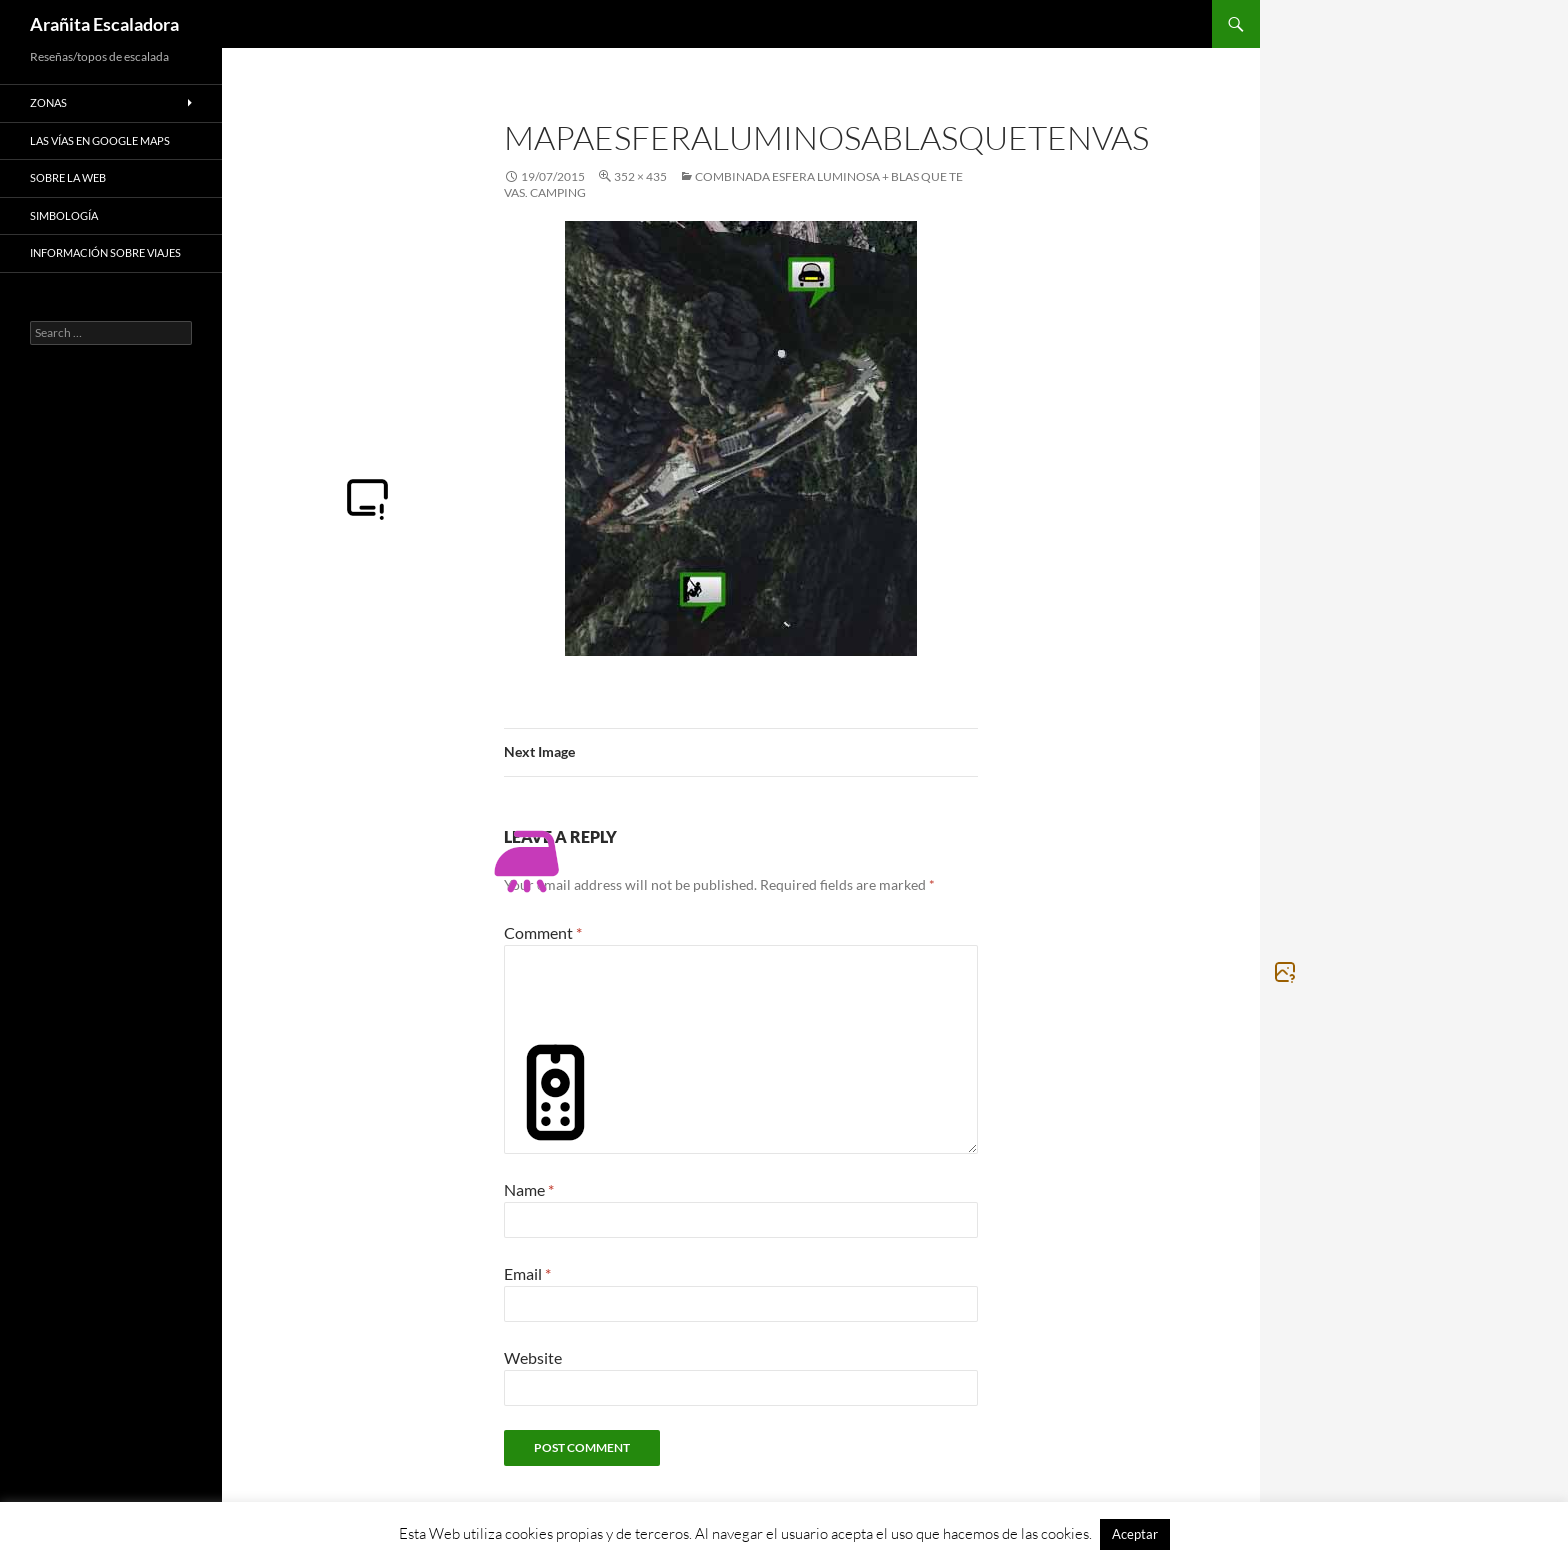 The image size is (1568, 1562). Describe the element at coordinates (367, 497) in the screenshot. I see `indicates a tablet device error or warning` at that location.